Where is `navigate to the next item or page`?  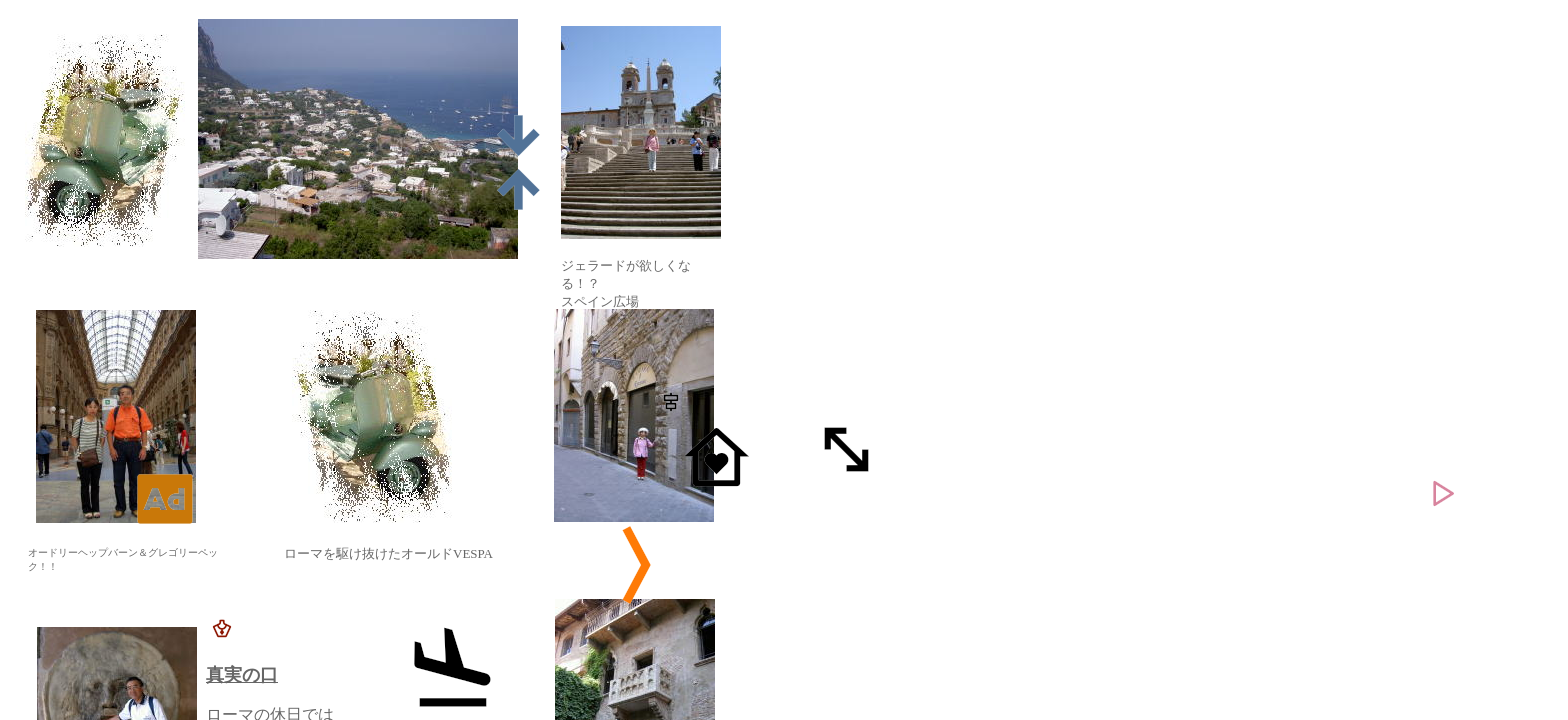 navigate to the next item or page is located at coordinates (635, 565).